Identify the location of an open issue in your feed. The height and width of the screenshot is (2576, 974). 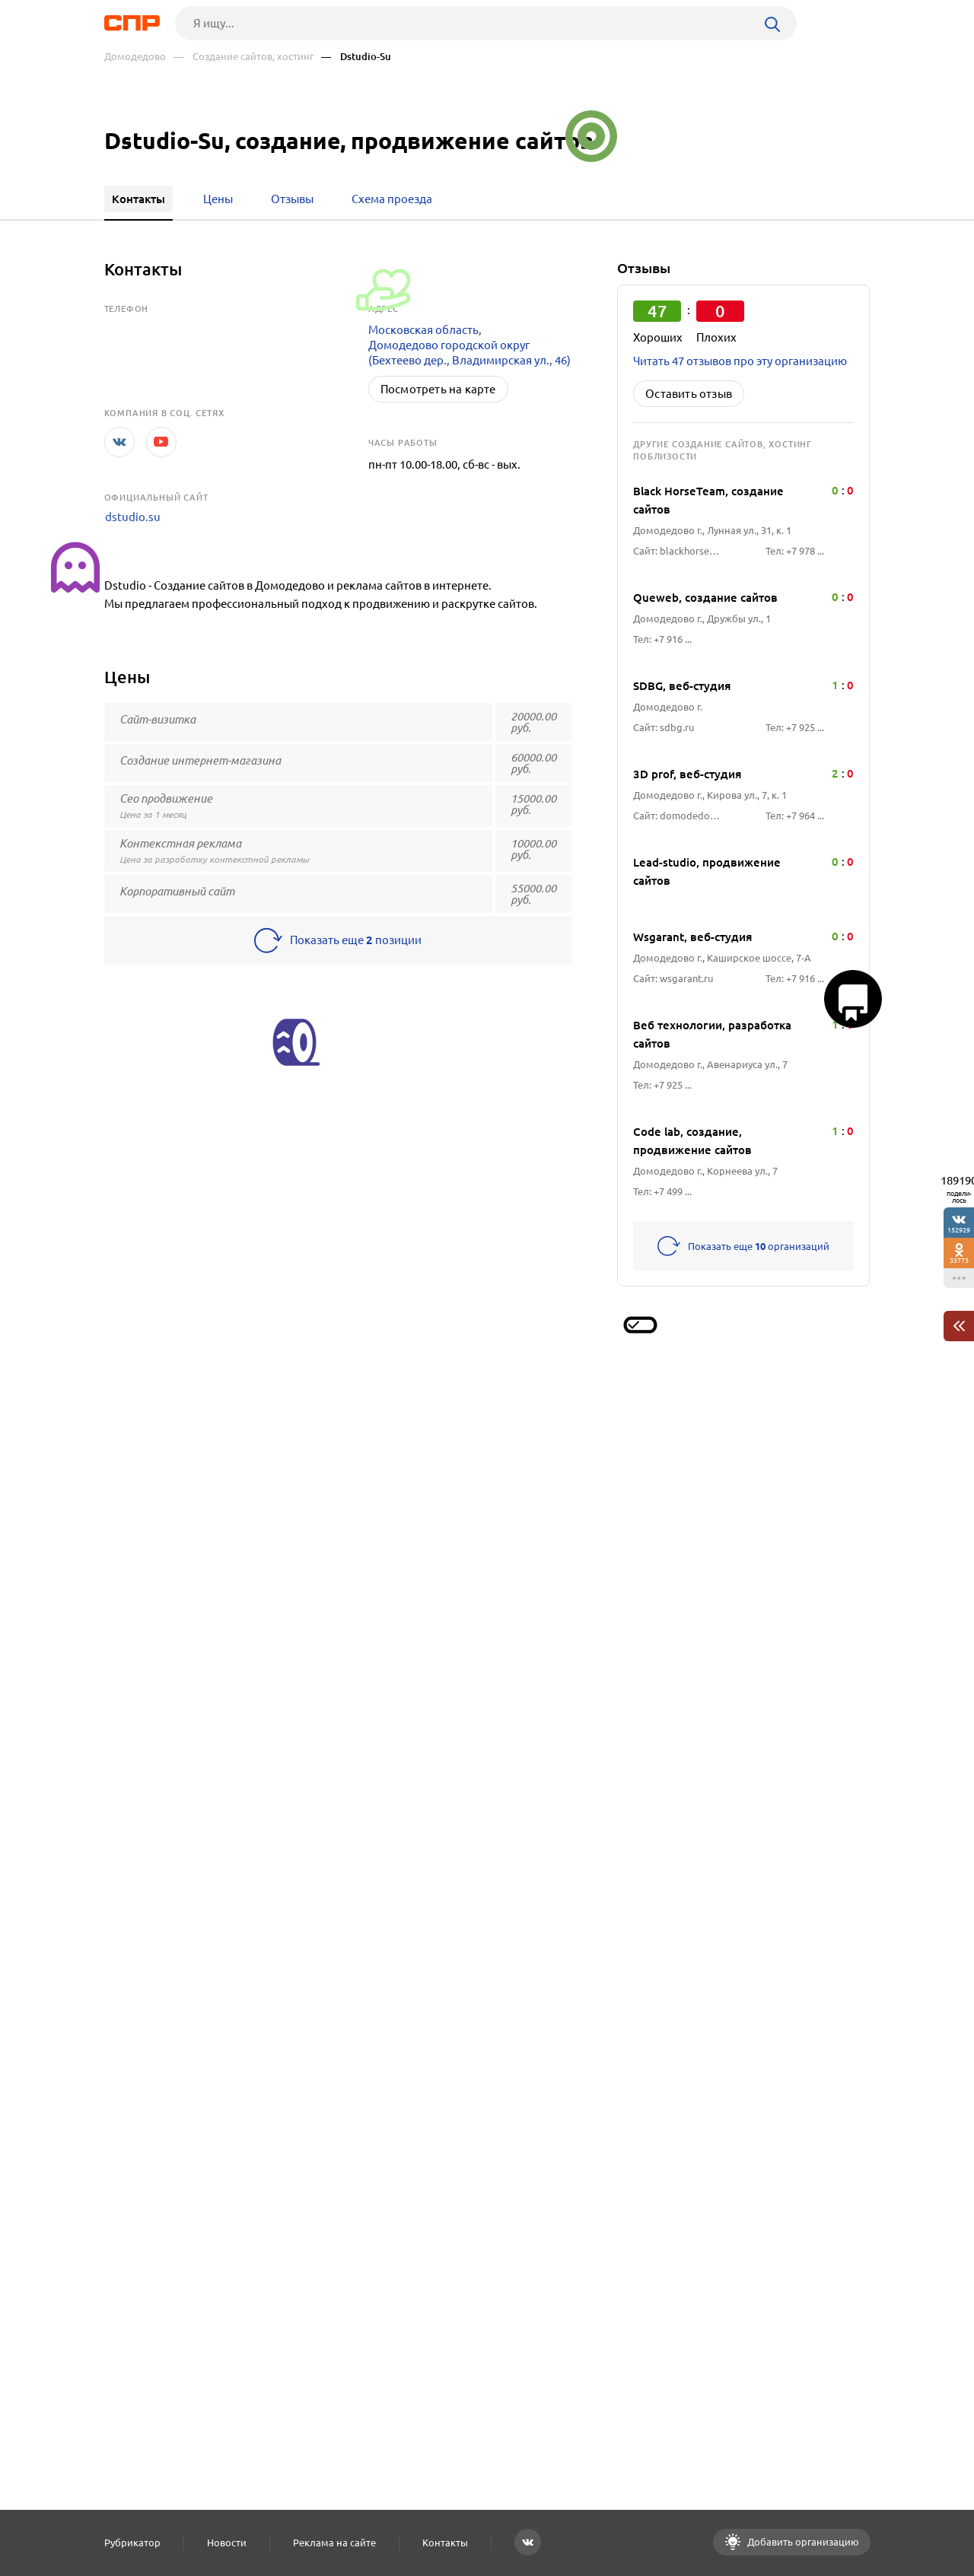
(591, 136).